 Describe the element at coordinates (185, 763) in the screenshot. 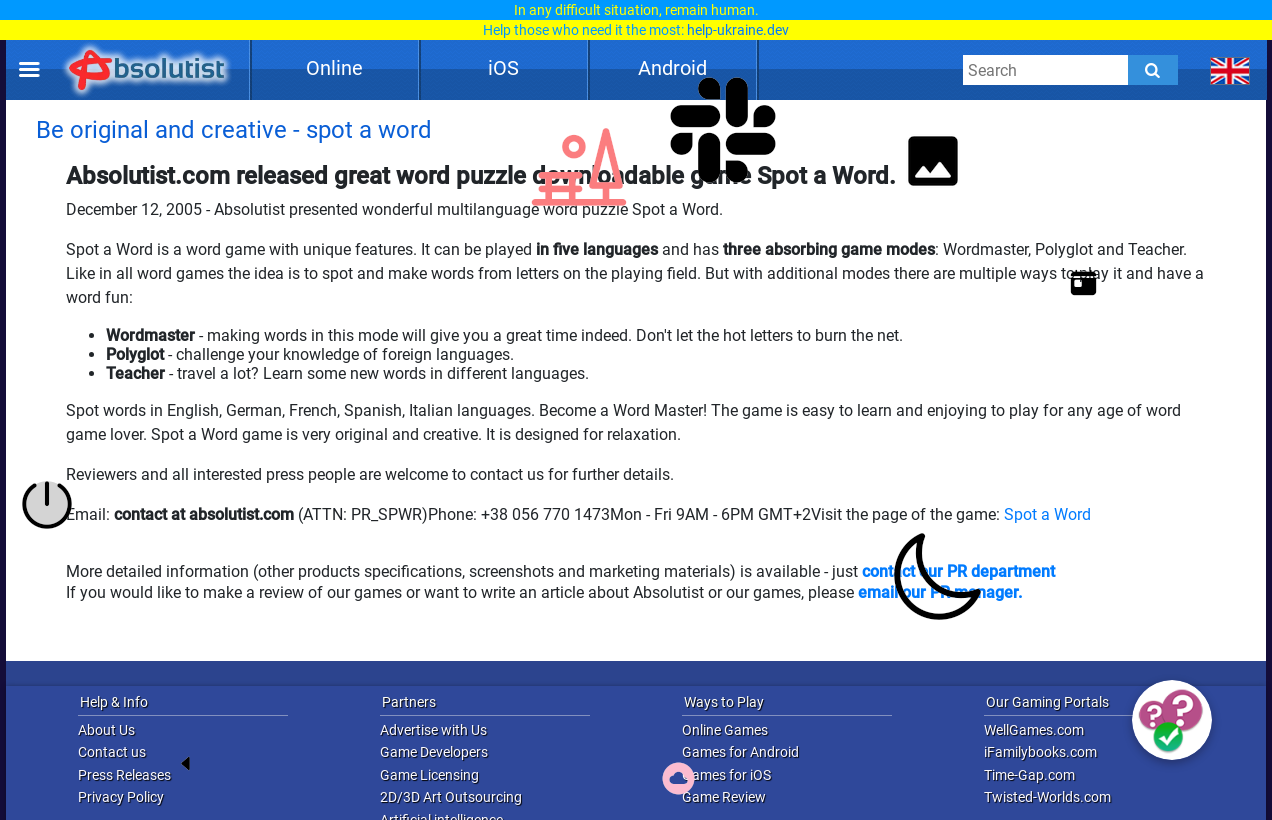

I see `go back to the previous screen` at that location.